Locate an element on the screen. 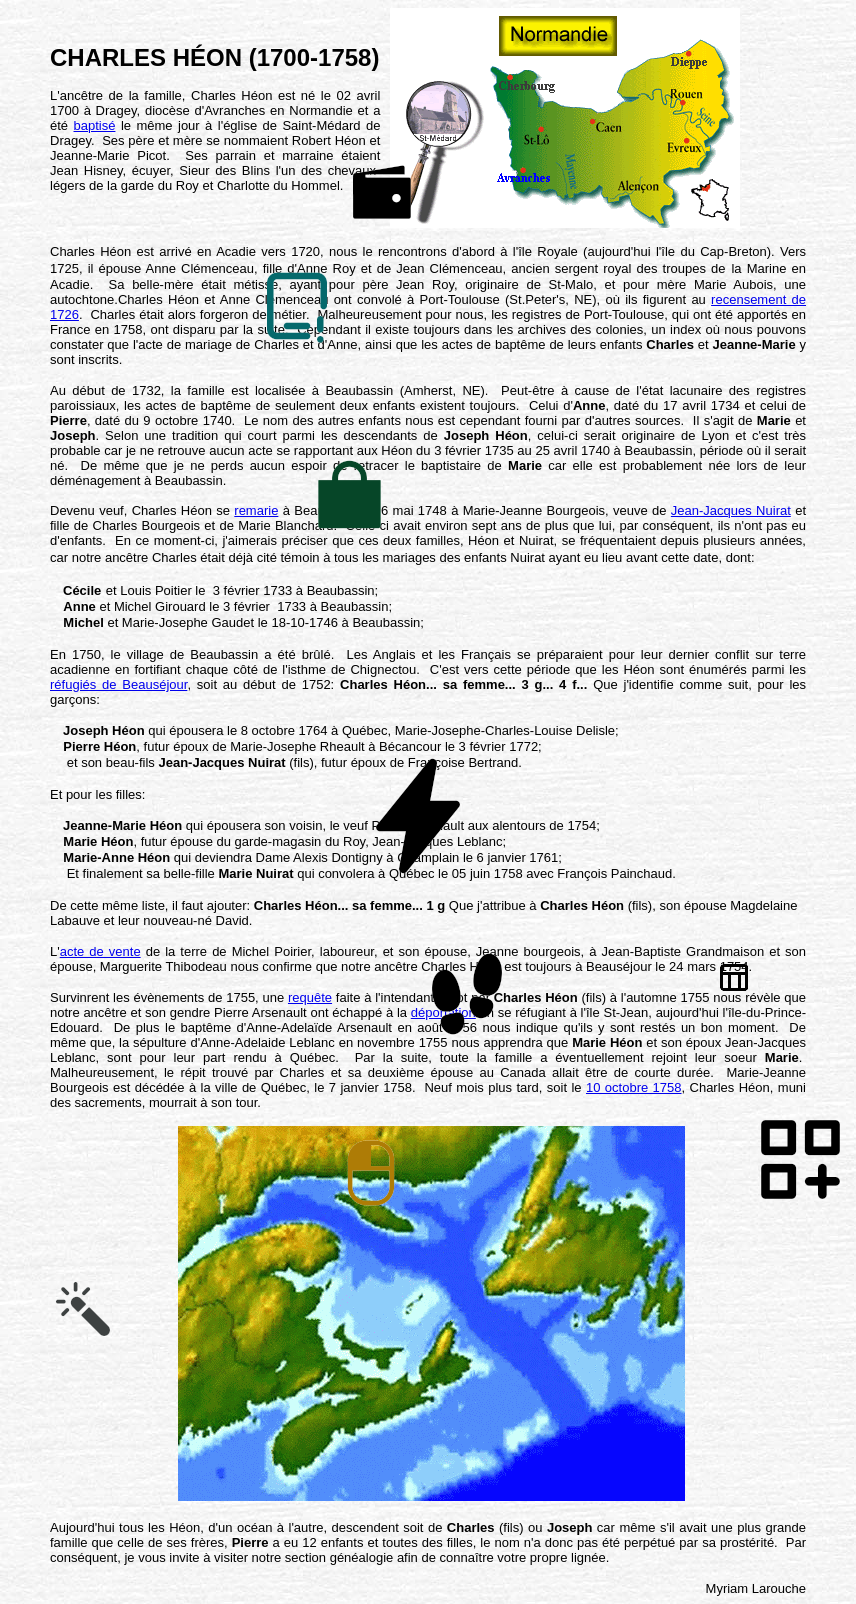 This screenshot has height=1604, width=856. add a new category is located at coordinates (800, 1159).